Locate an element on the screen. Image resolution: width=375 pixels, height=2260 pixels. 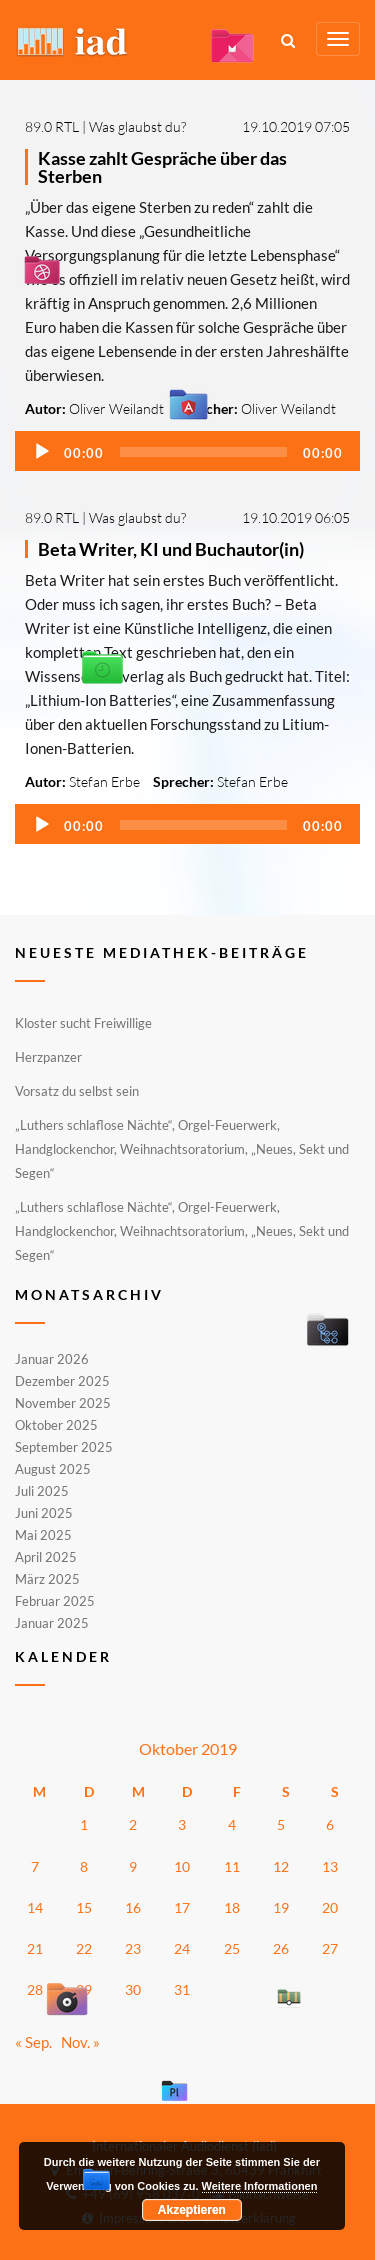
folder containing Dribbble design assets is located at coordinates (42, 271).